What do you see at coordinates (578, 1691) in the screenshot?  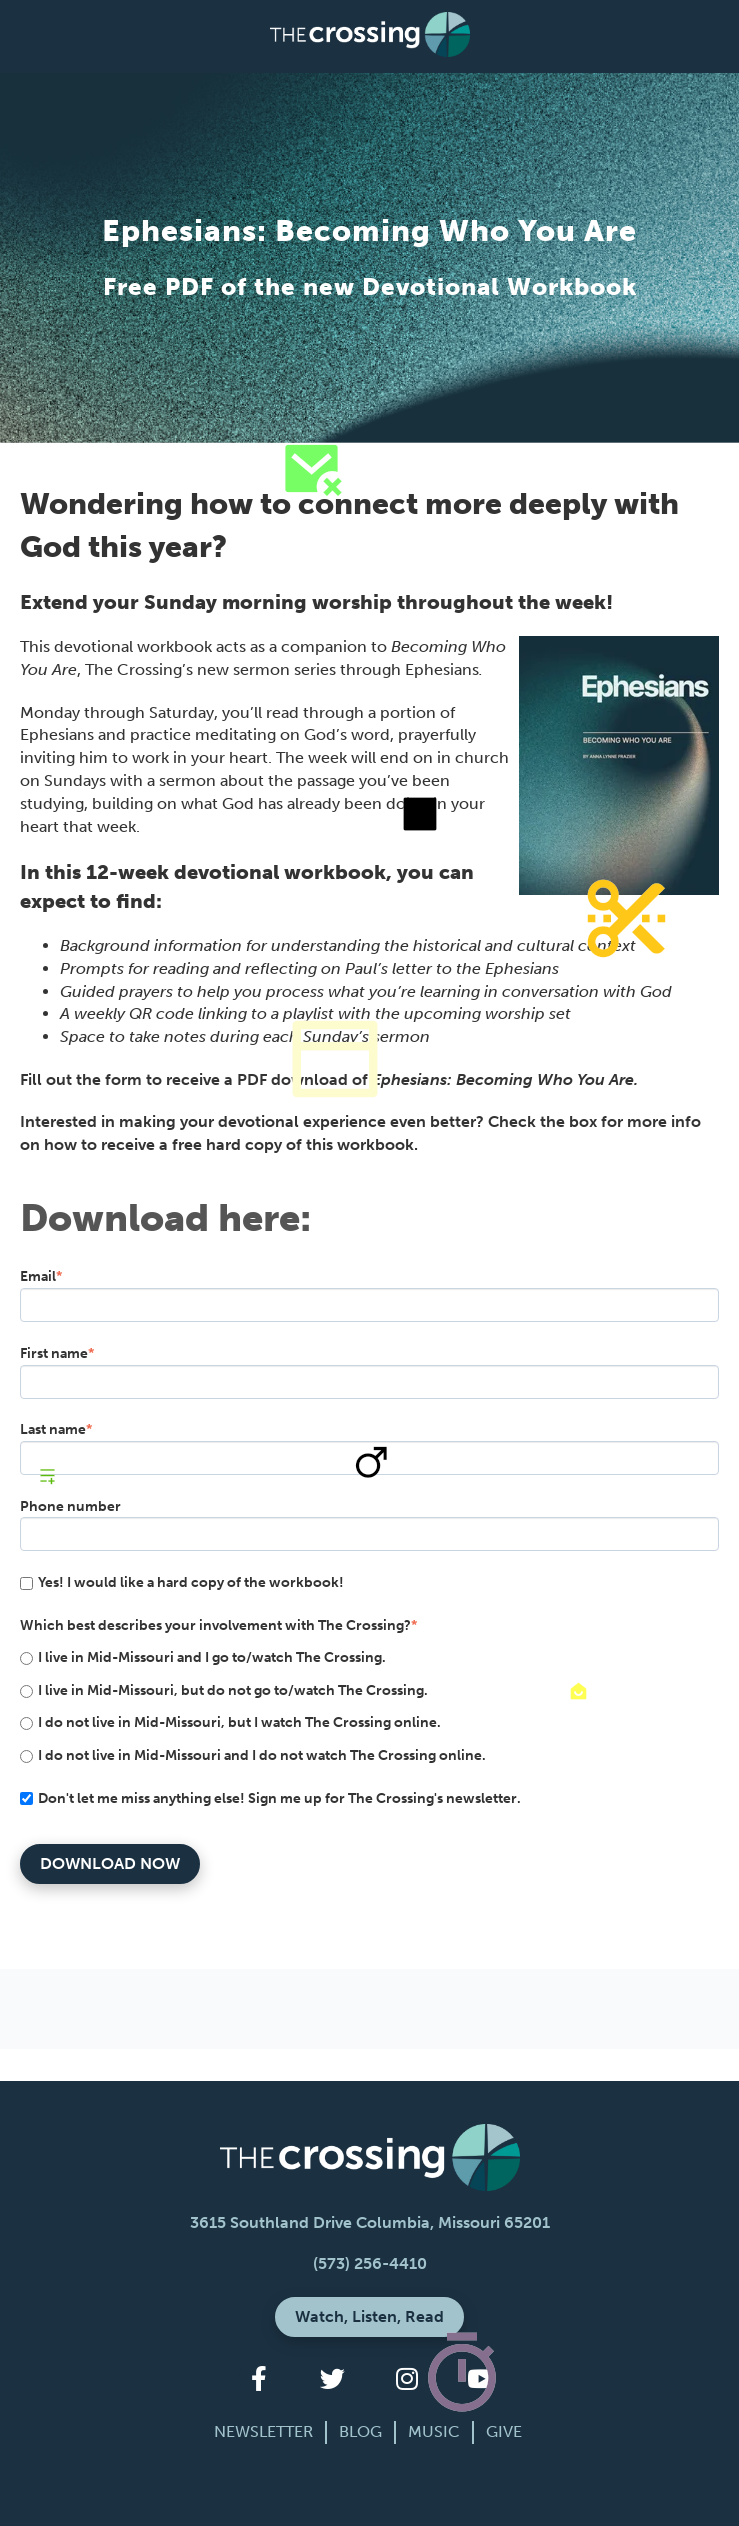 I see `return to home screen` at bounding box center [578, 1691].